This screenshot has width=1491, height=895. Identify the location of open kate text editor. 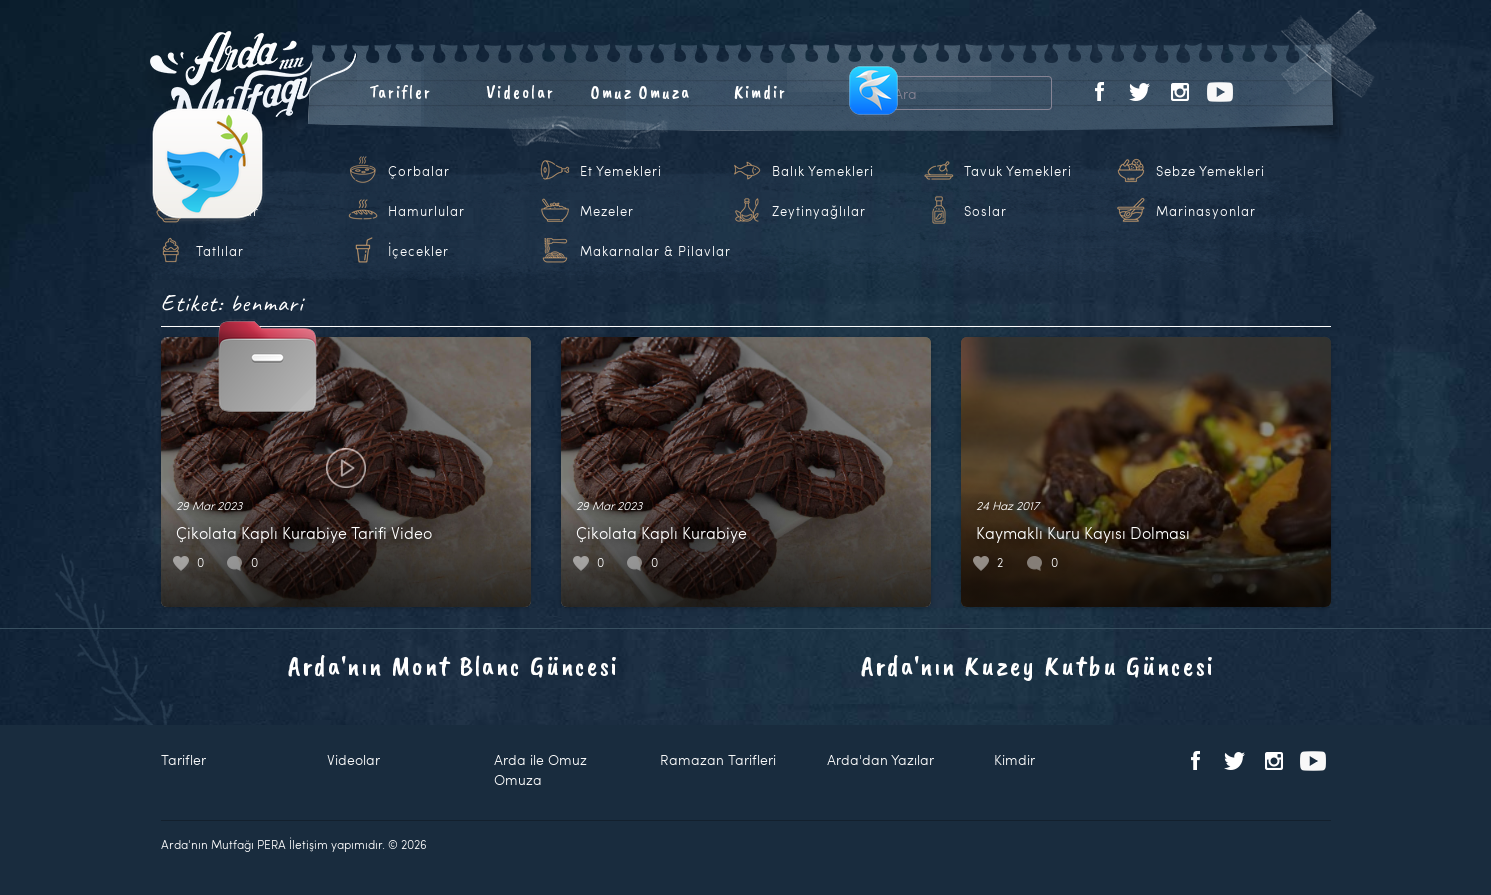
(873, 90).